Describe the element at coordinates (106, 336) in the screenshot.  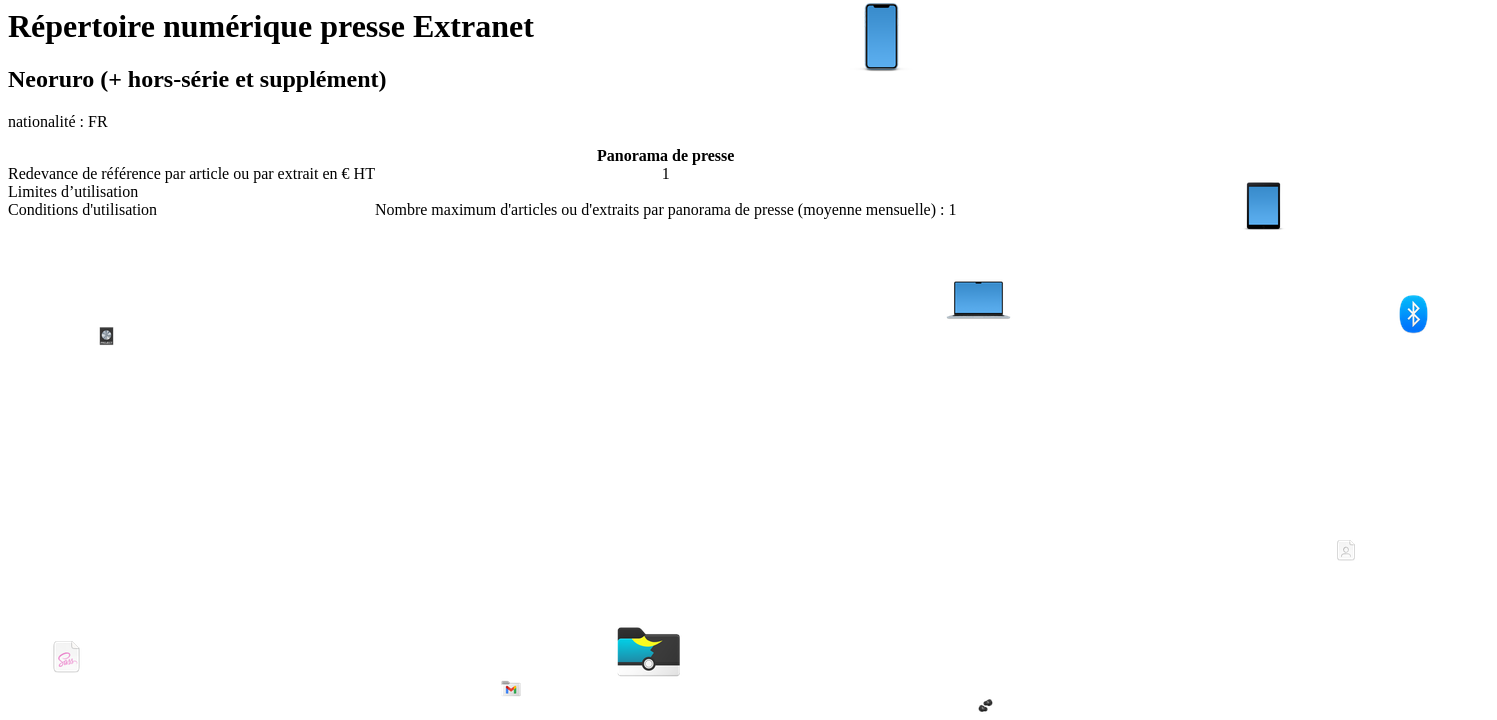
I see `open a Logic Pro project file in GarageBand` at that location.